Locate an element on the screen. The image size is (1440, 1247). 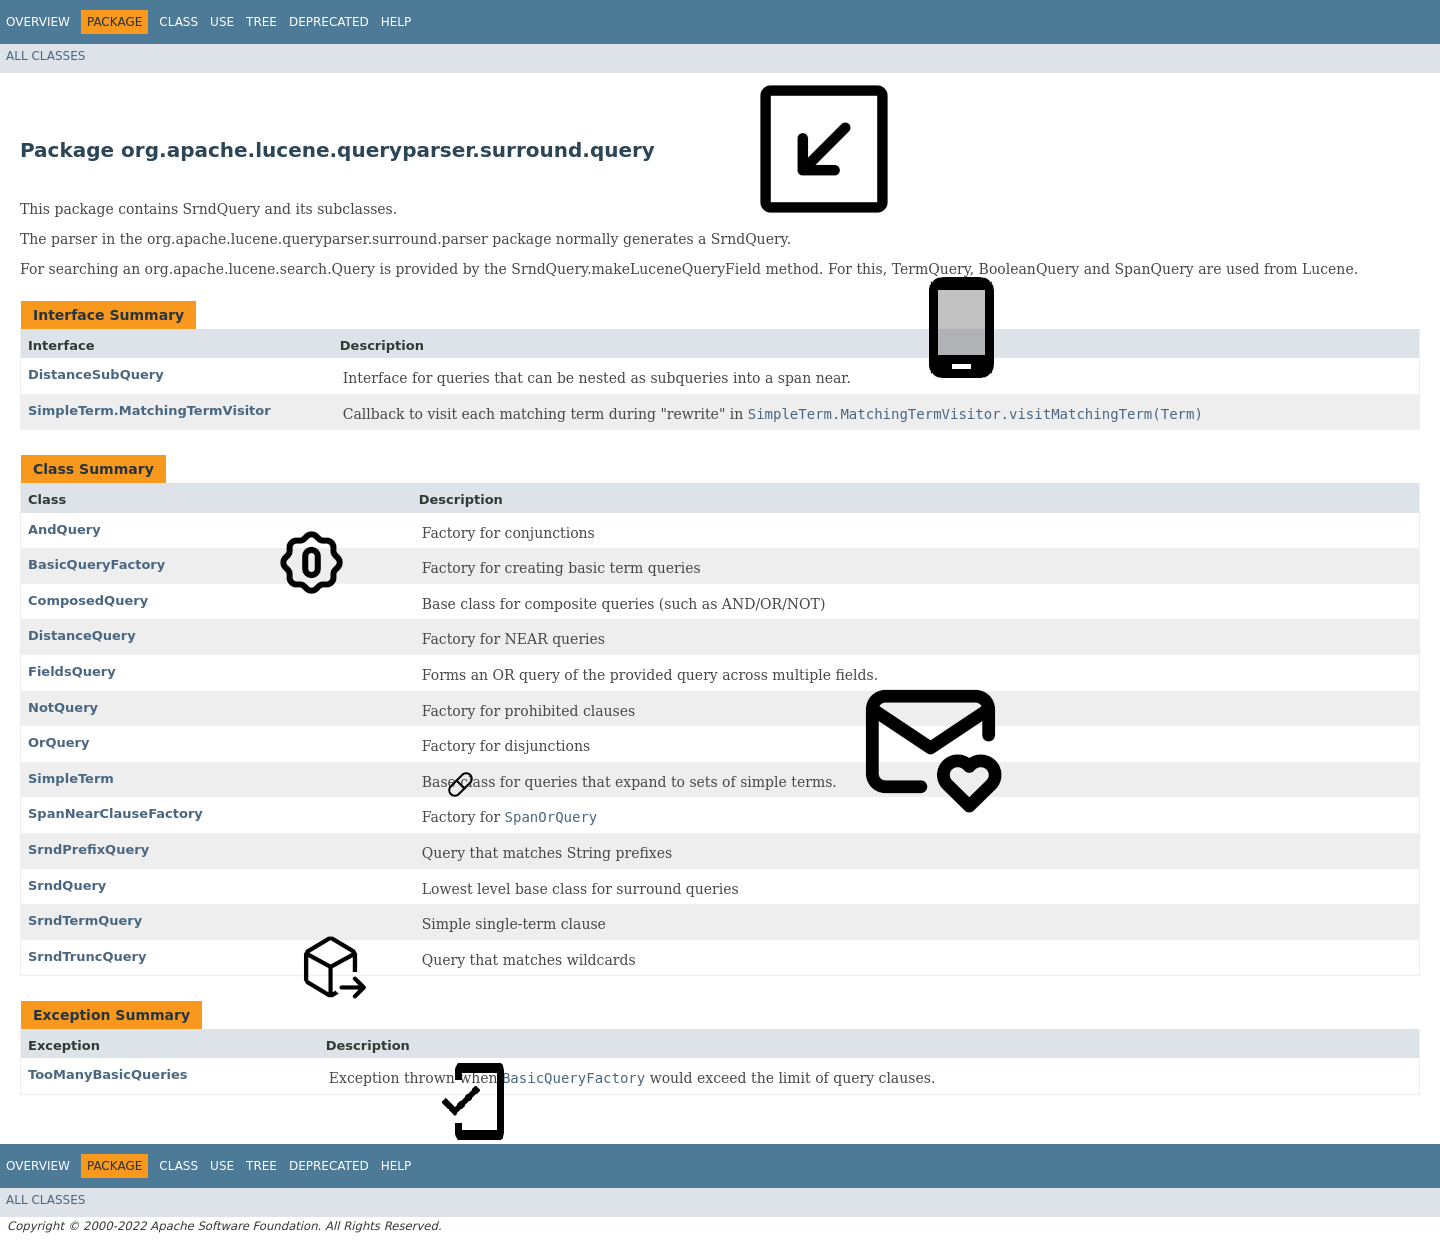
move content to bottom-left corner is located at coordinates (824, 149).